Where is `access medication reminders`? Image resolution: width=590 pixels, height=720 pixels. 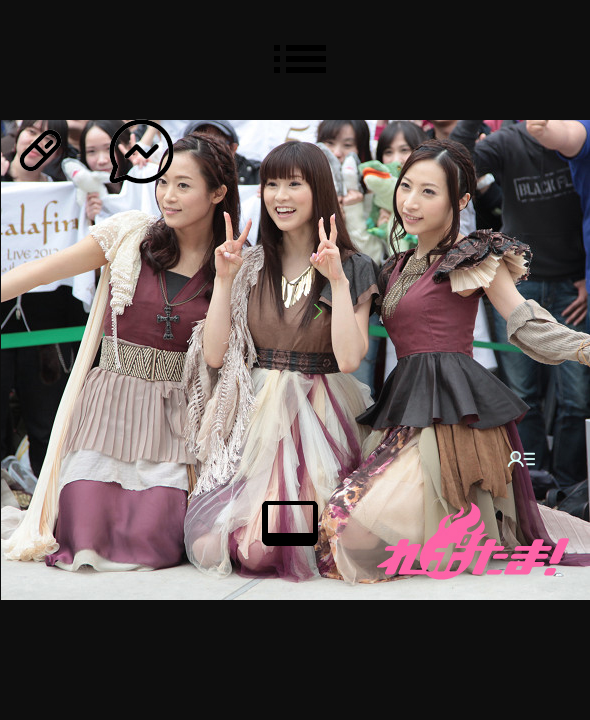
access medication reminders is located at coordinates (40, 150).